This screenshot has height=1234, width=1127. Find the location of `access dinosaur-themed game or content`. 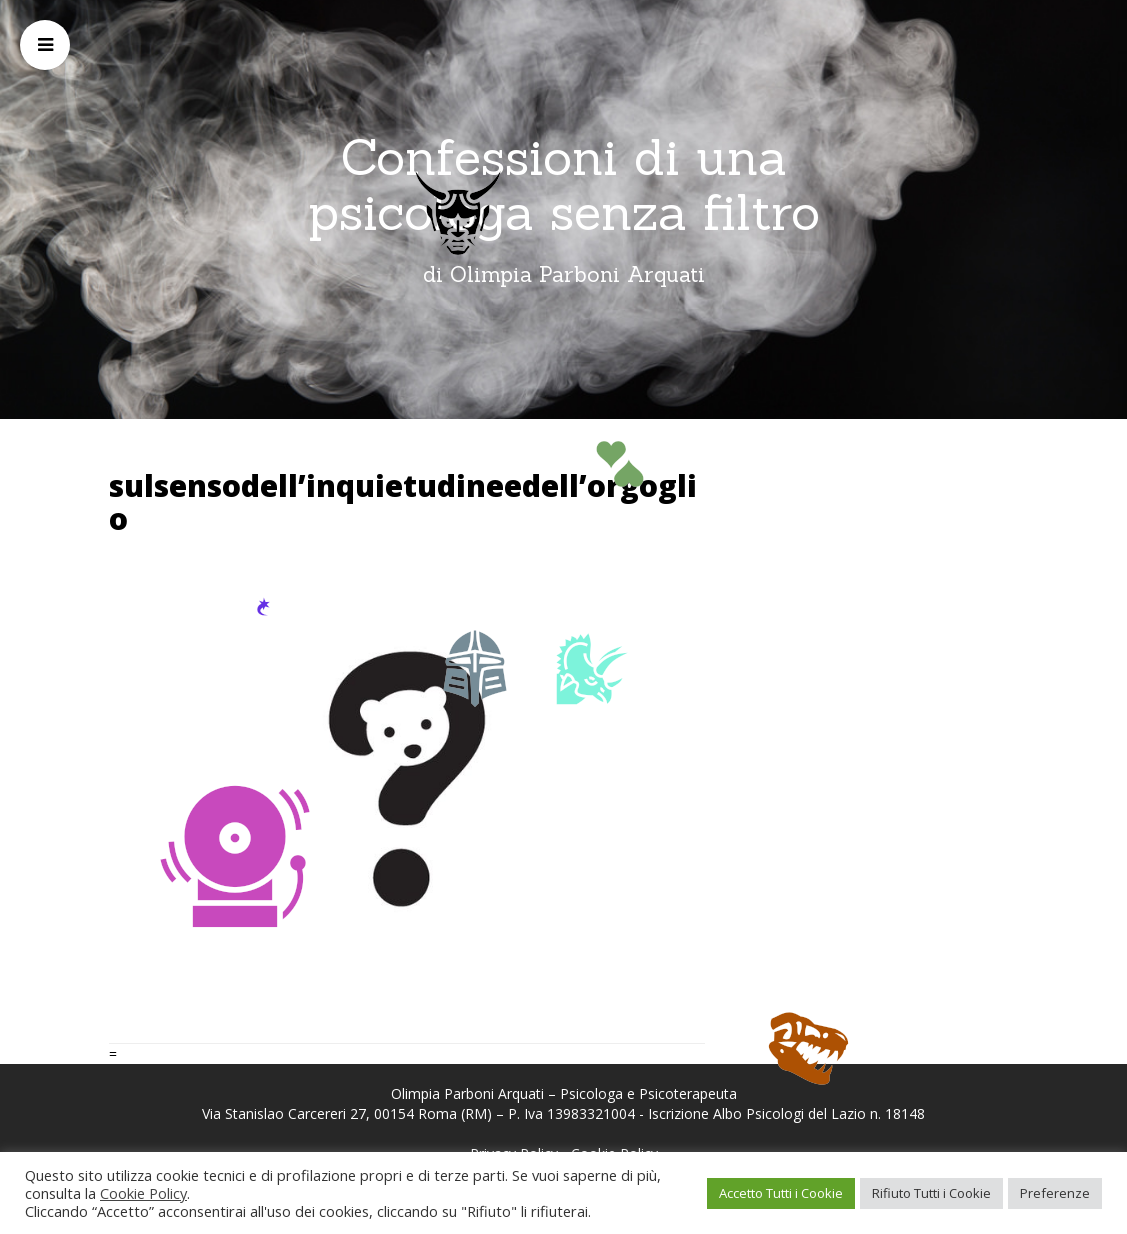

access dinosaur-themed game or content is located at coordinates (592, 668).